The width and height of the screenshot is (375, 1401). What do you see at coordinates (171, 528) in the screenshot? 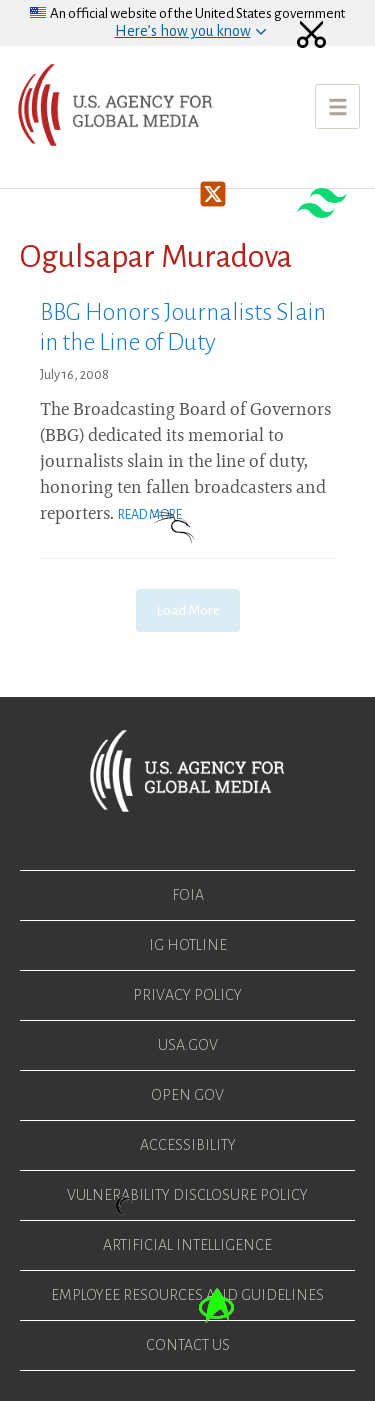
I see `Kali Linux operating system logo` at bounding box center [171, 528].